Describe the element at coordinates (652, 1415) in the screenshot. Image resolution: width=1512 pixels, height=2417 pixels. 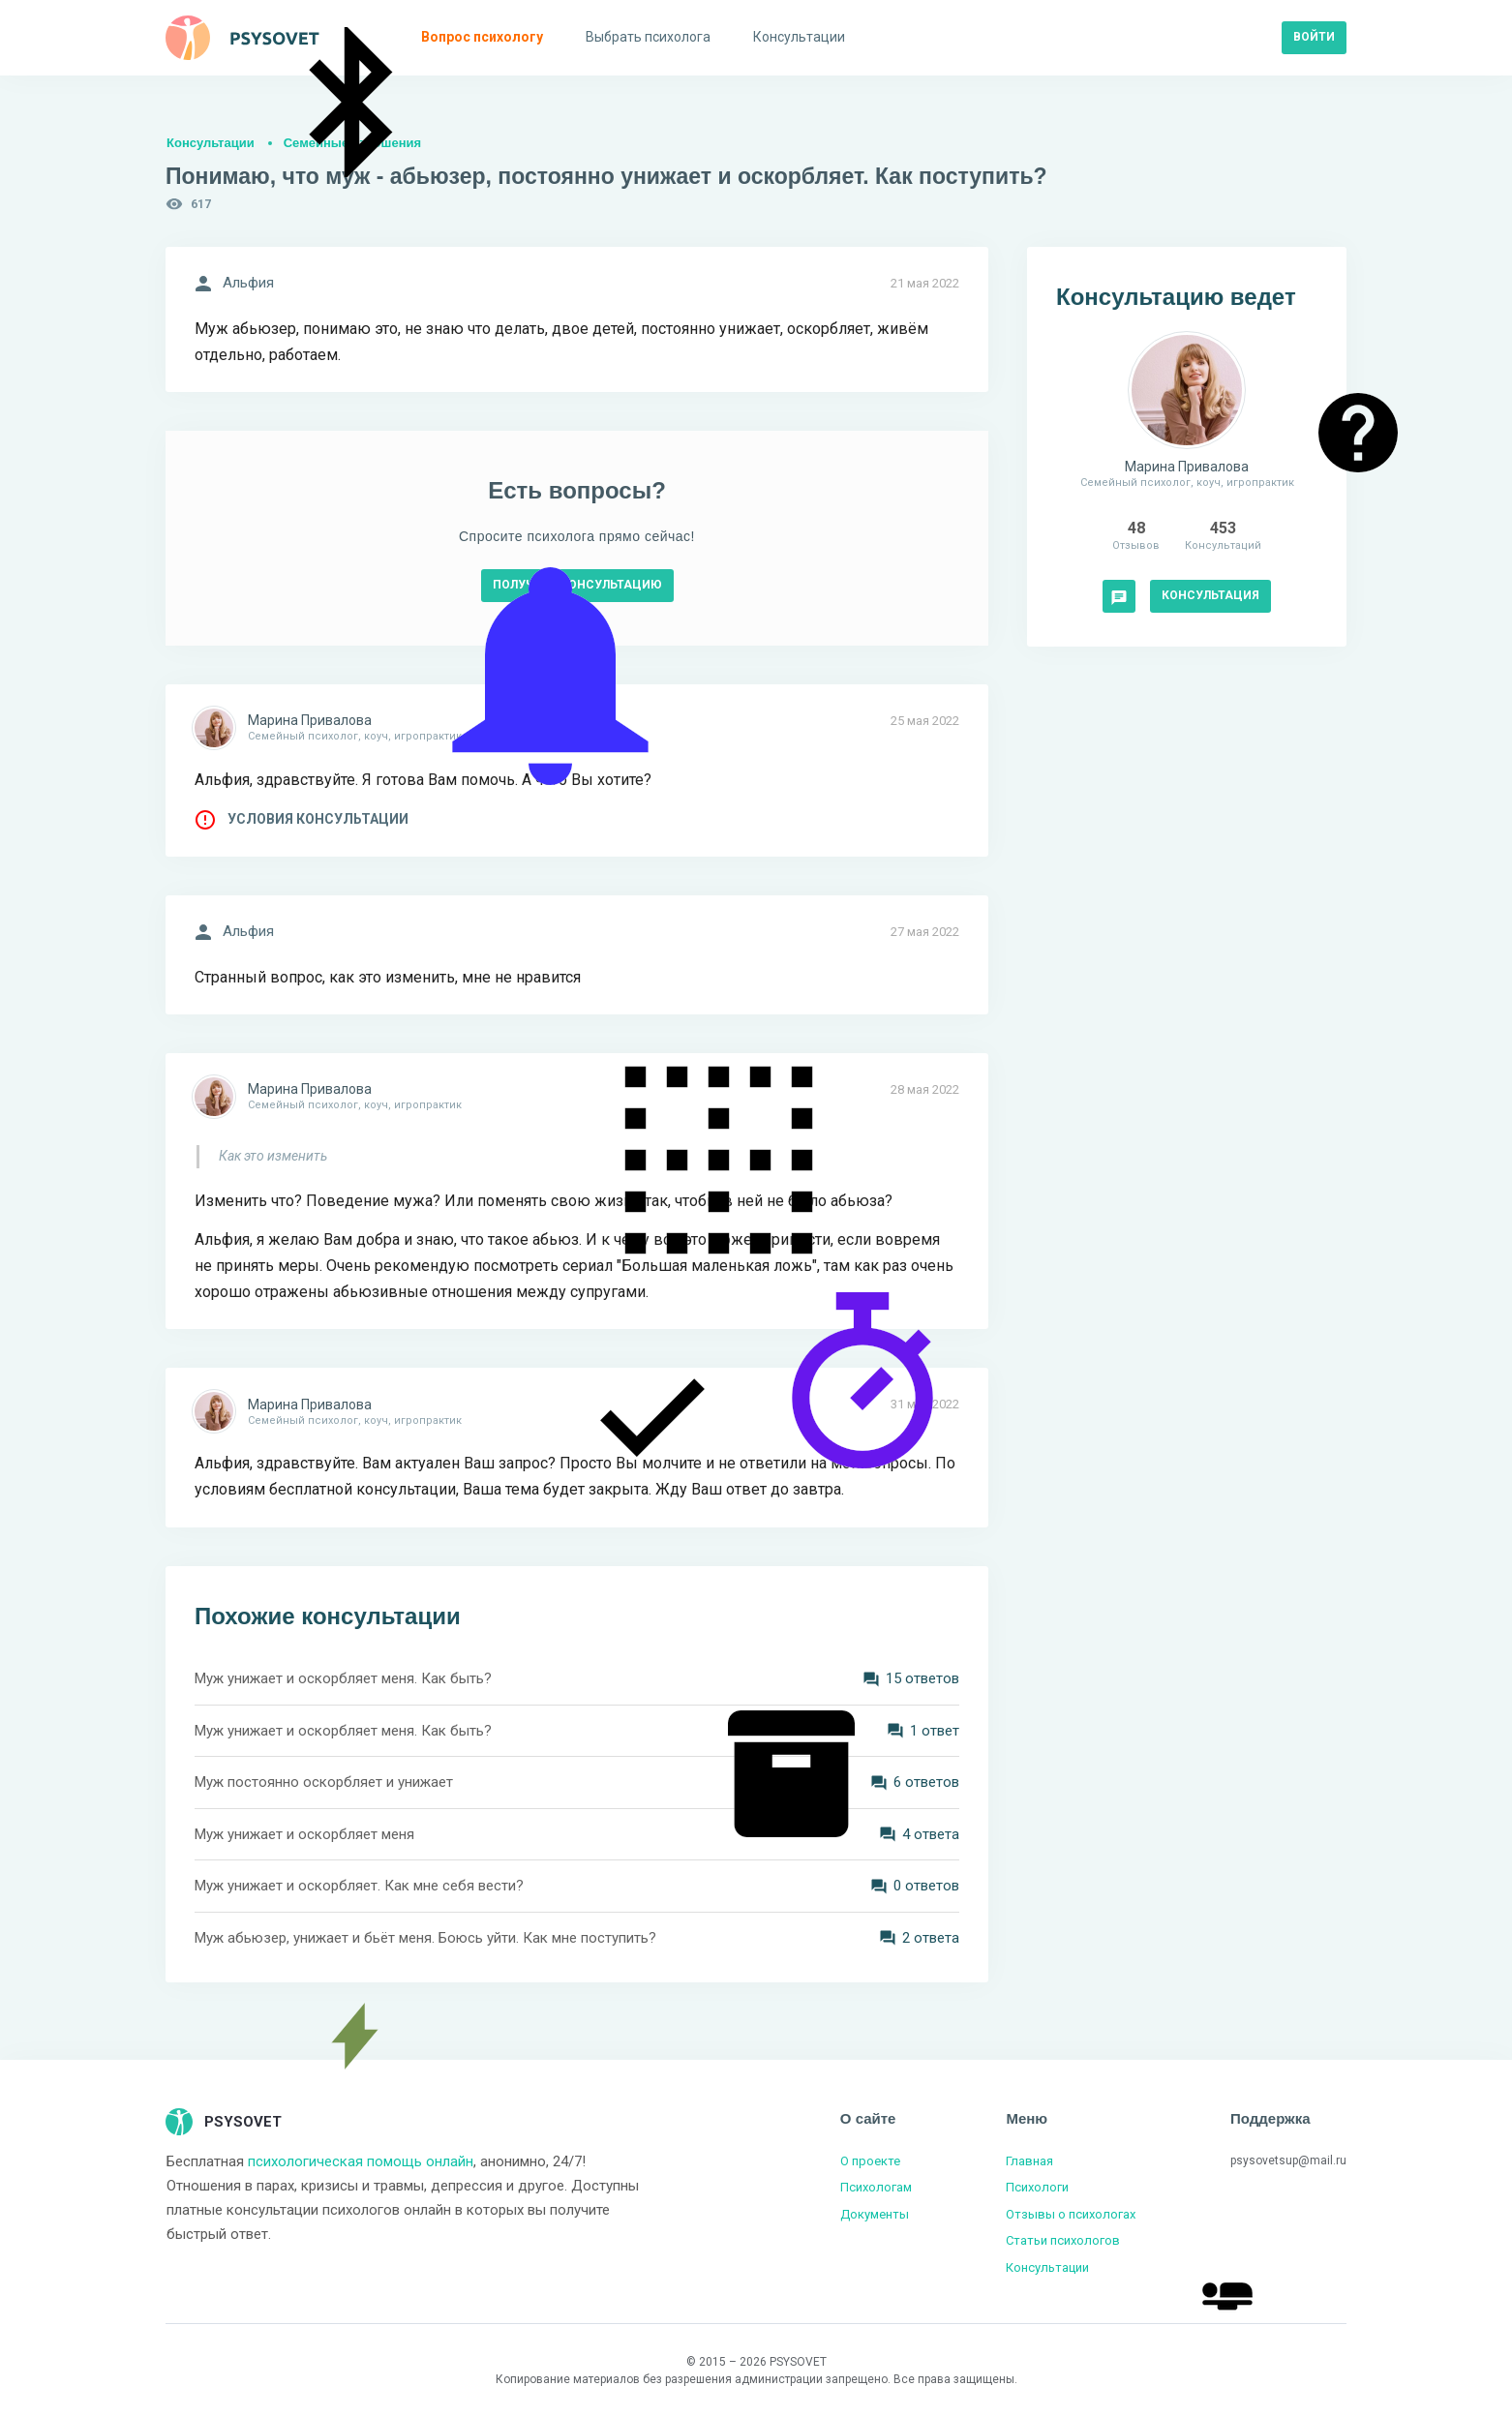
I see `confirm or submit an action` at that location.